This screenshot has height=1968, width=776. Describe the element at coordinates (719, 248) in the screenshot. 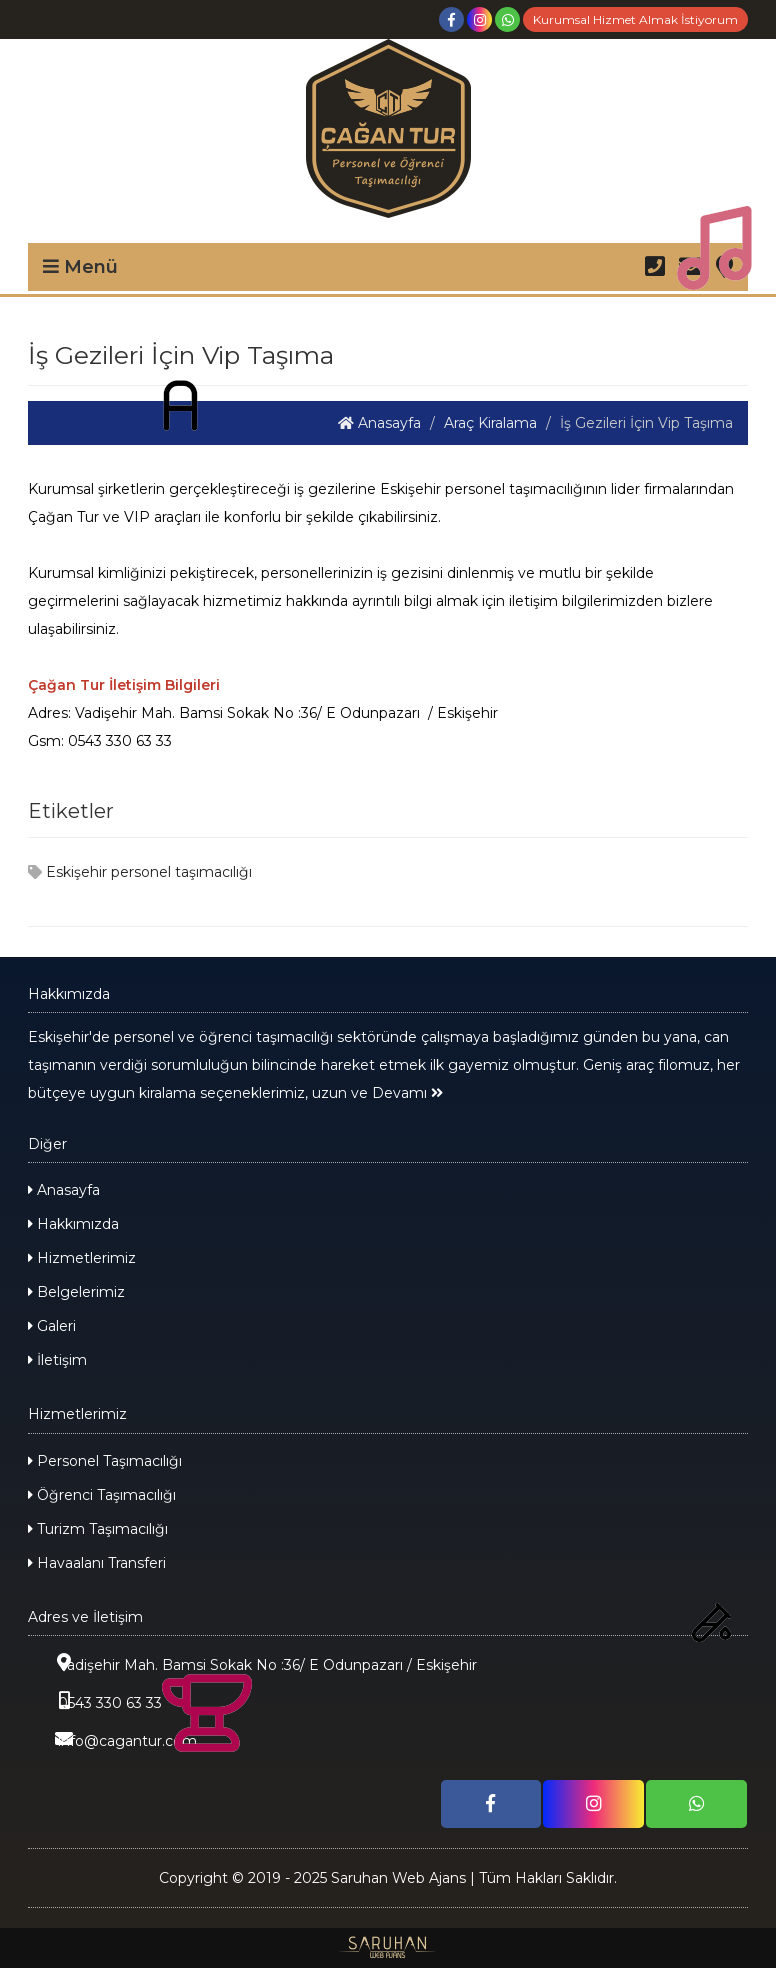

I see `access music library or player` at that location.